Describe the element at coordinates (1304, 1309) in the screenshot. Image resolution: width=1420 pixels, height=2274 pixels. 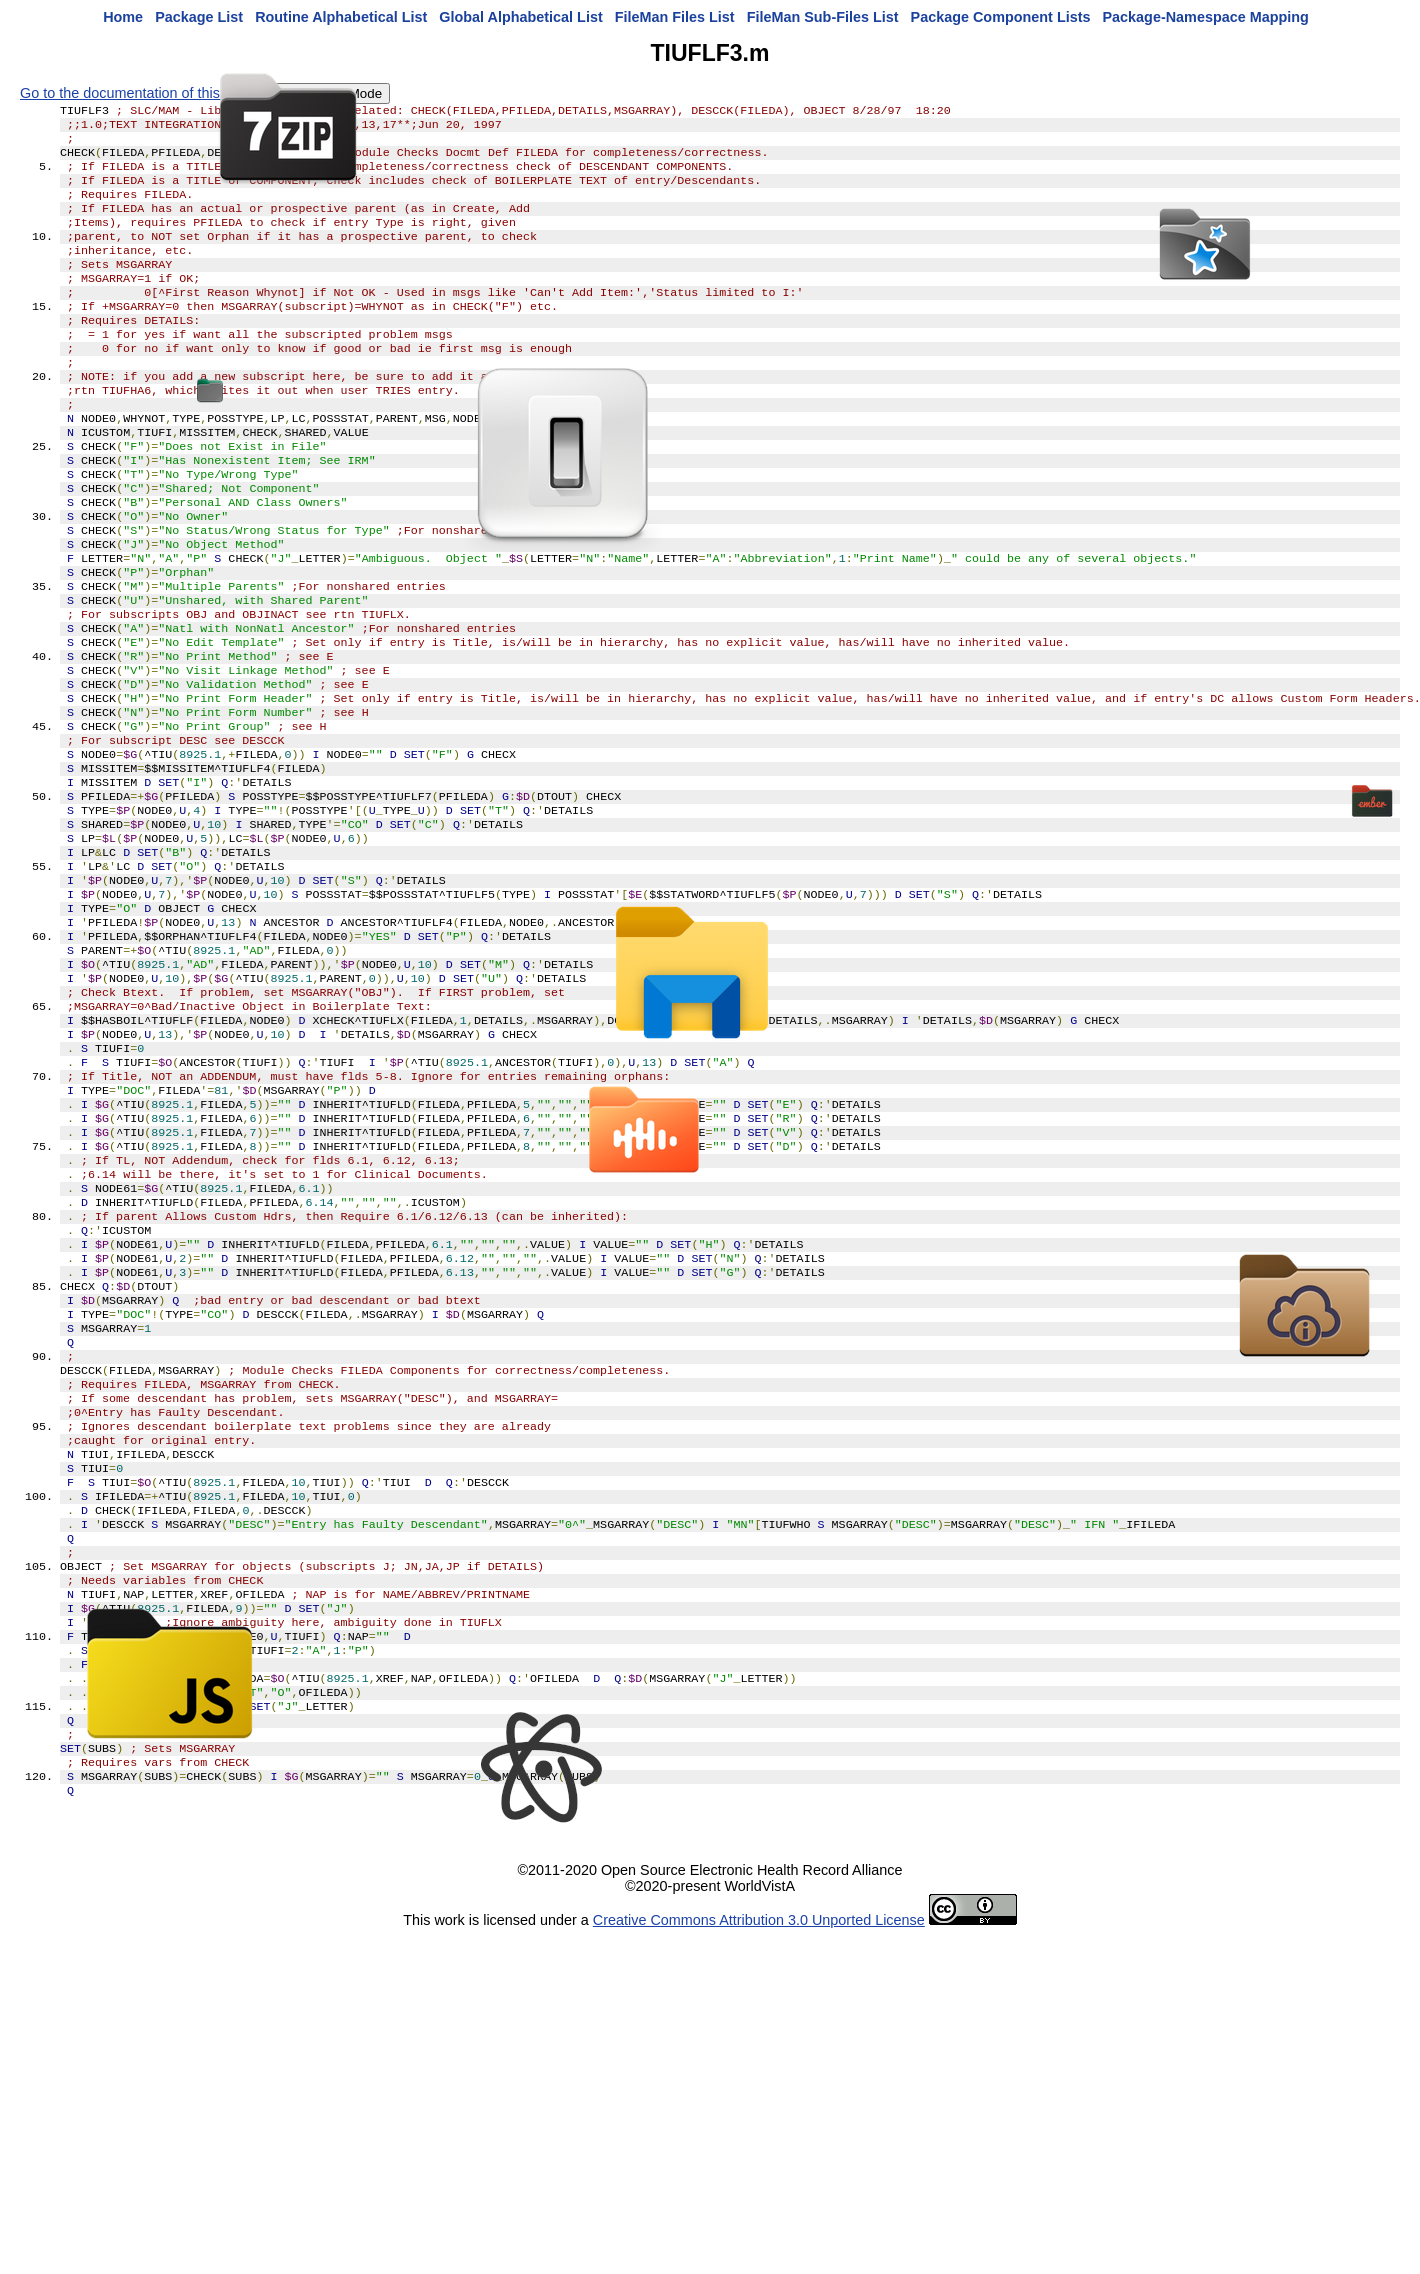
I see `open apache httpd server configuration folder` at that location.